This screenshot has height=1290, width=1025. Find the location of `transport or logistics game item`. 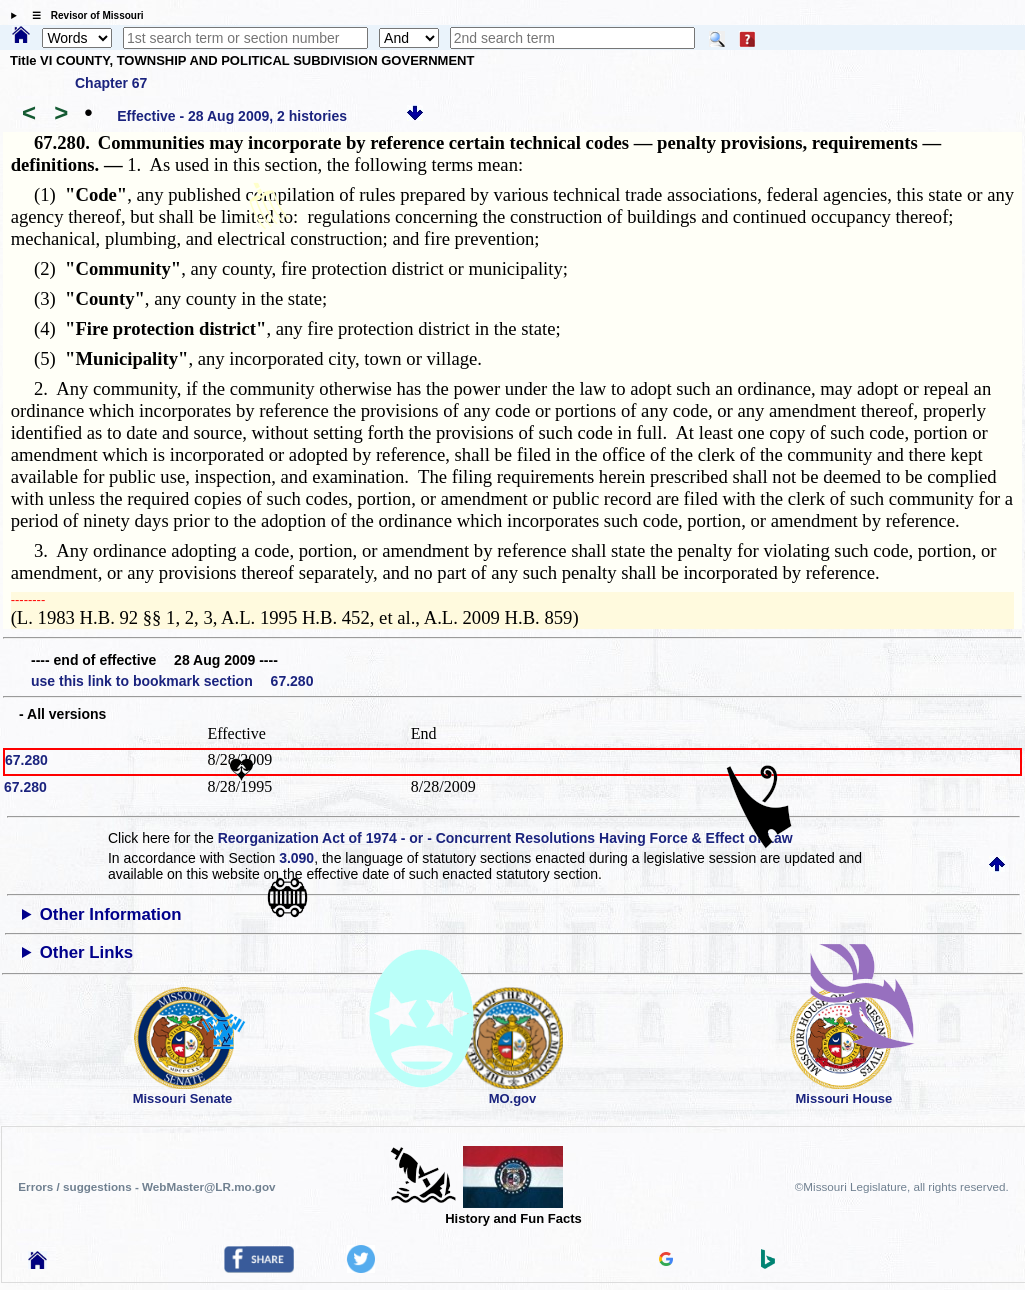

transport or logistics game item is located at coordinates (287, 897).